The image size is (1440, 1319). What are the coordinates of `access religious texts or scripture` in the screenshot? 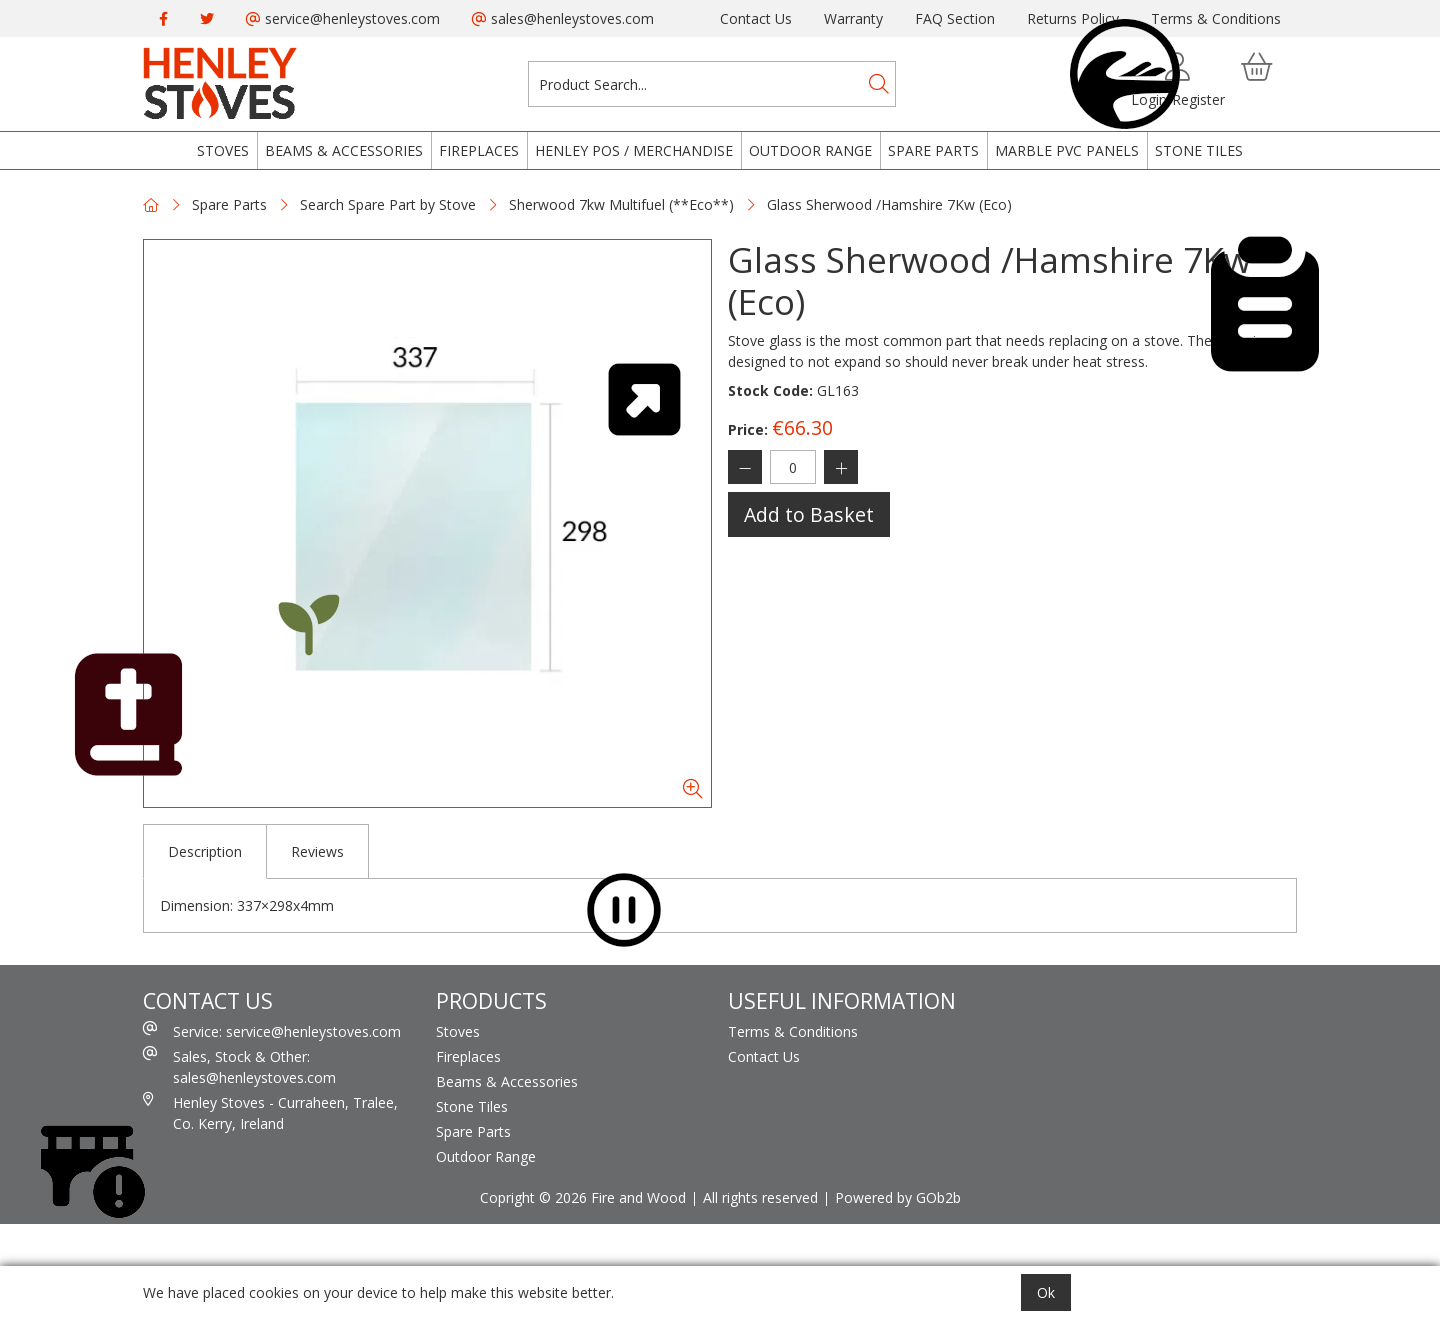 It's located at (128, 714).